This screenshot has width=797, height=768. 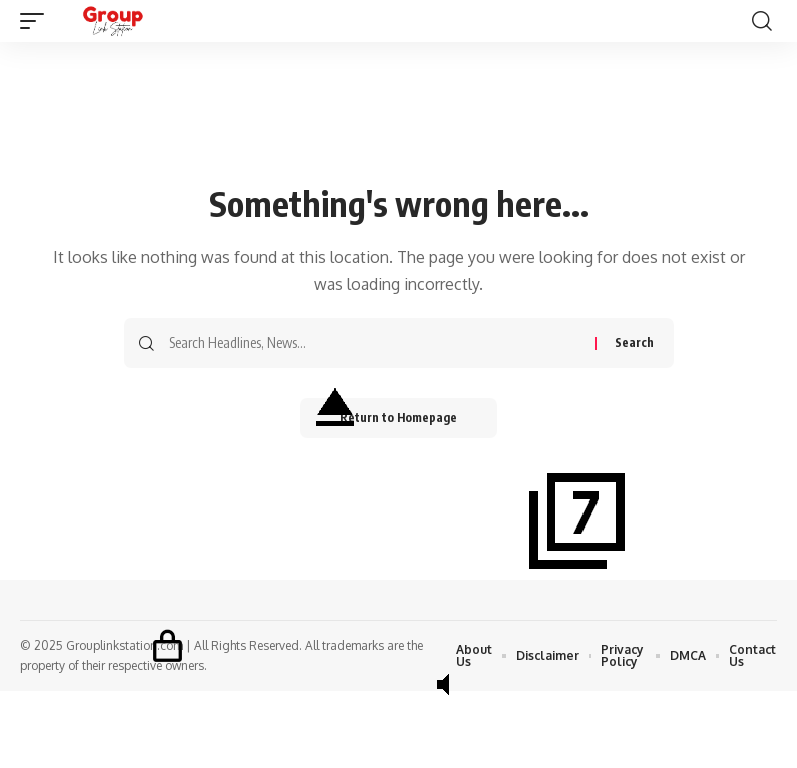 What do you see at coordinates (335, 407) in the screenshot?
I see `eject removable media or disc` at bounding box center [335, 407].